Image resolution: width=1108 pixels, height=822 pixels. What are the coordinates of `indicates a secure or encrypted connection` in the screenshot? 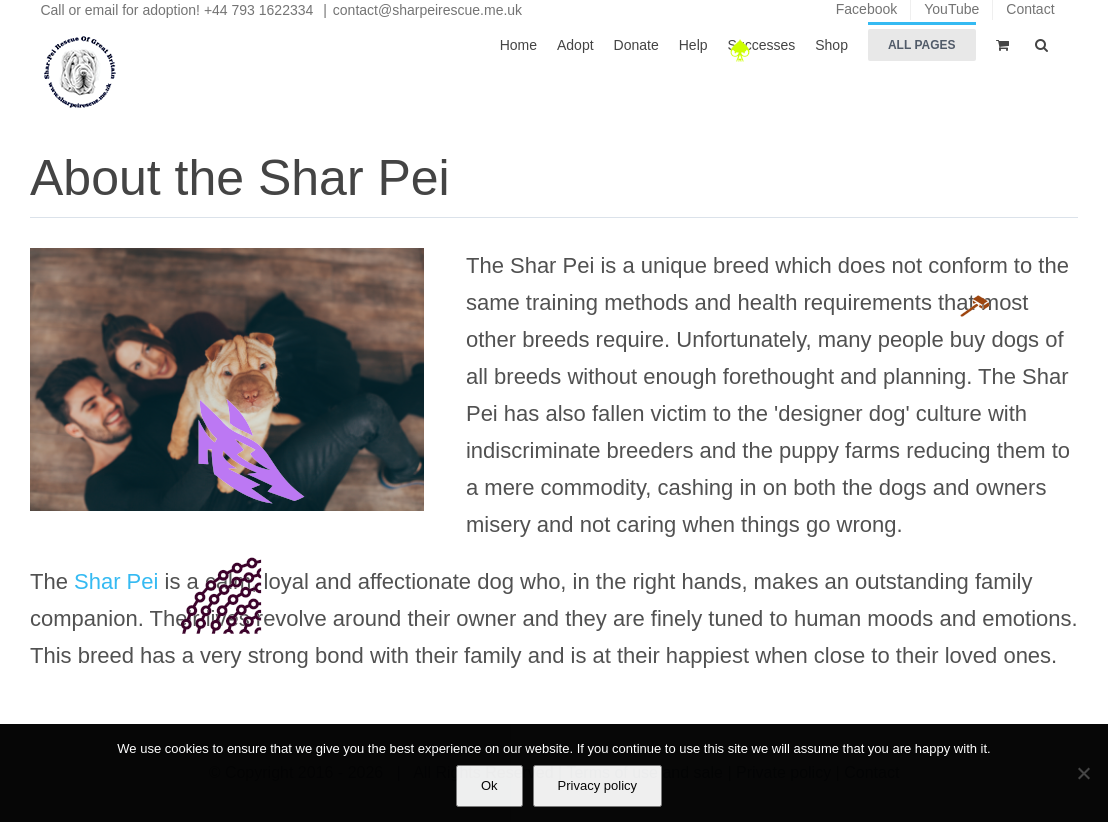 It's located at (221, 594).